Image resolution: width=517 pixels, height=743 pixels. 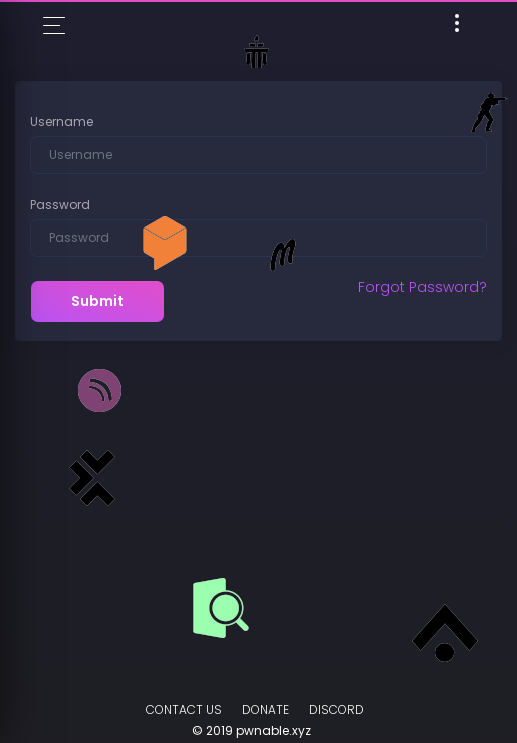 What do you see at coordinates (92, 478) in the screenshot?
I see `tricentis company logo` at bounding box center [92, 478].